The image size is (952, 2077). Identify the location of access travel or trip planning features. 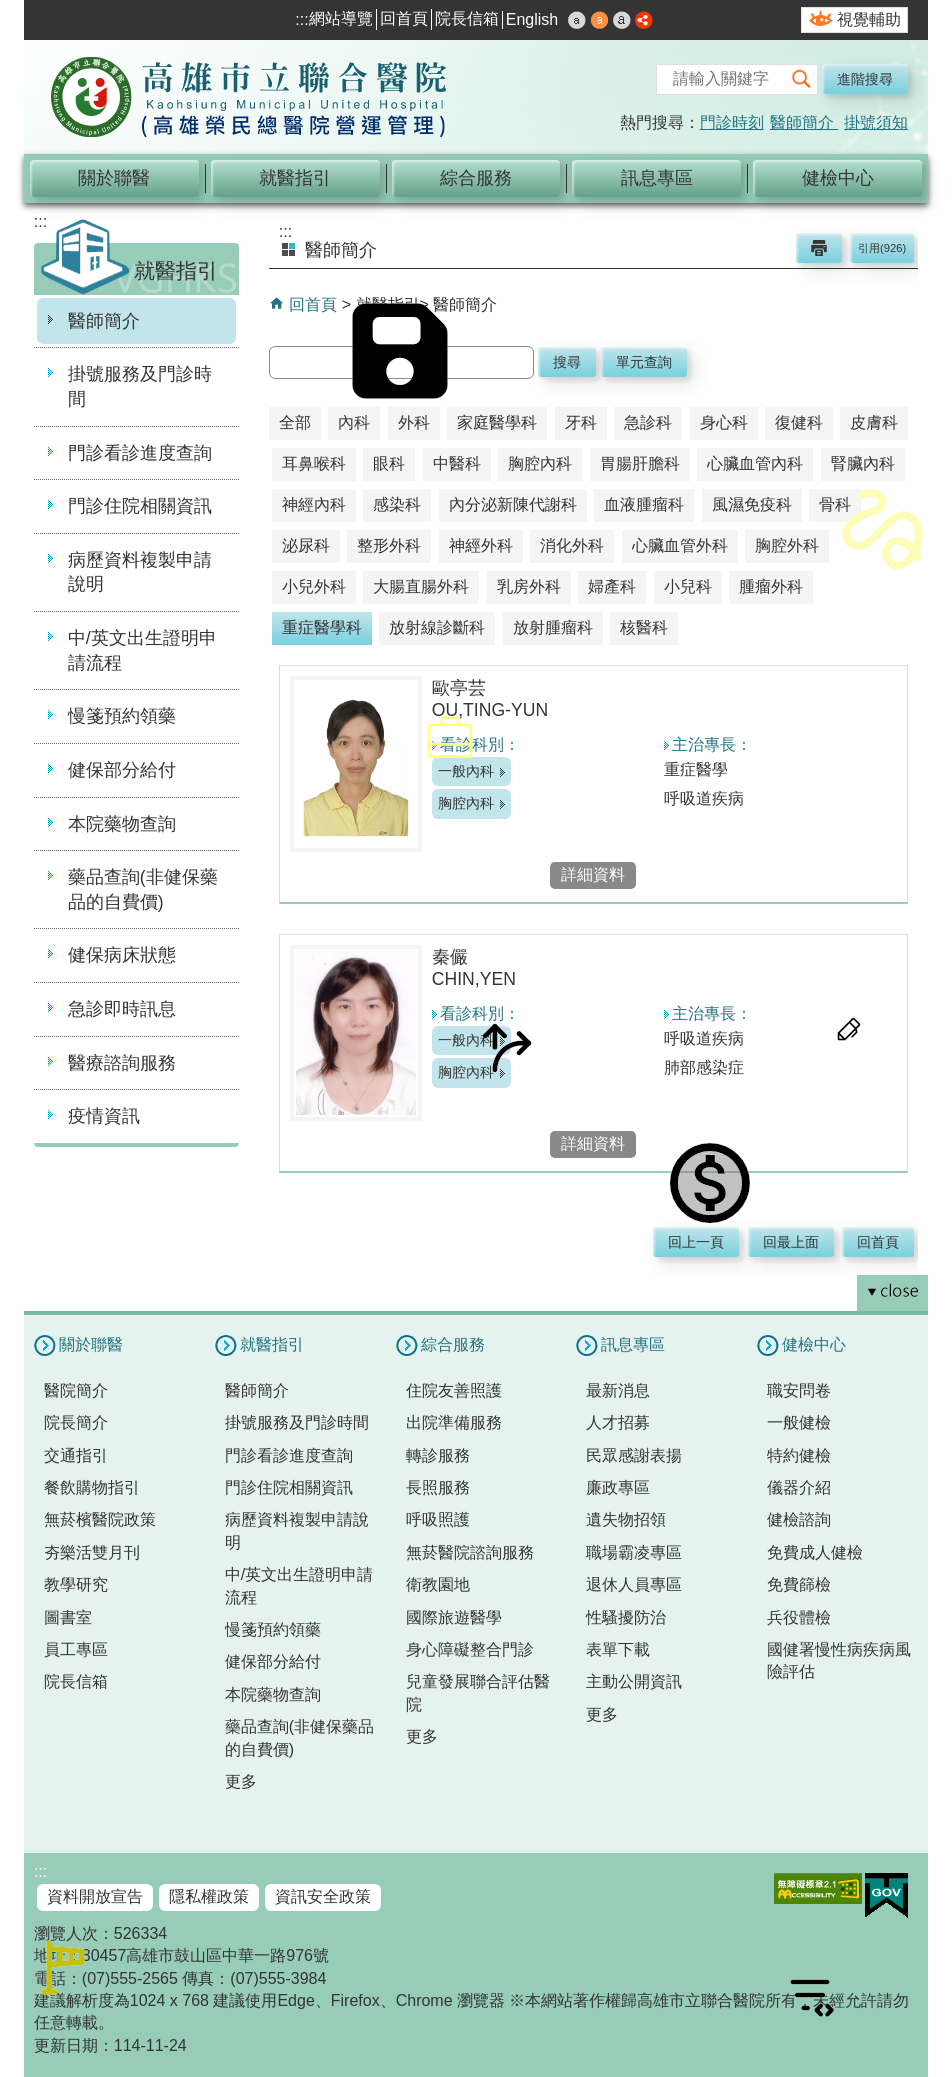
(450, 739).